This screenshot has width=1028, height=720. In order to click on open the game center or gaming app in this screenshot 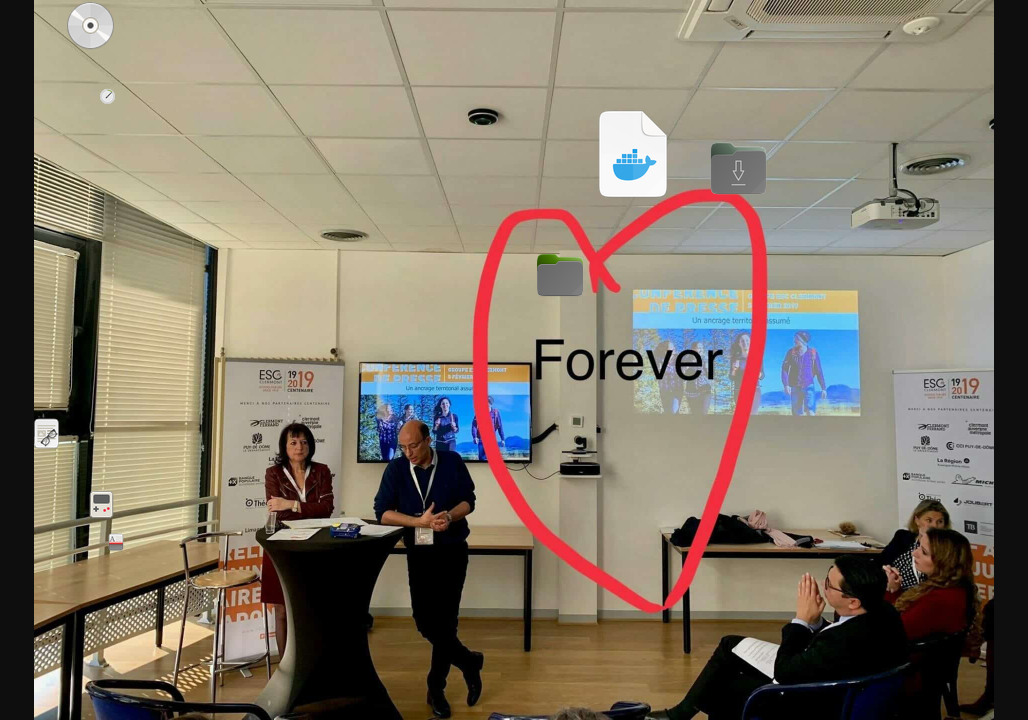, I will do `click(101, 504)`.